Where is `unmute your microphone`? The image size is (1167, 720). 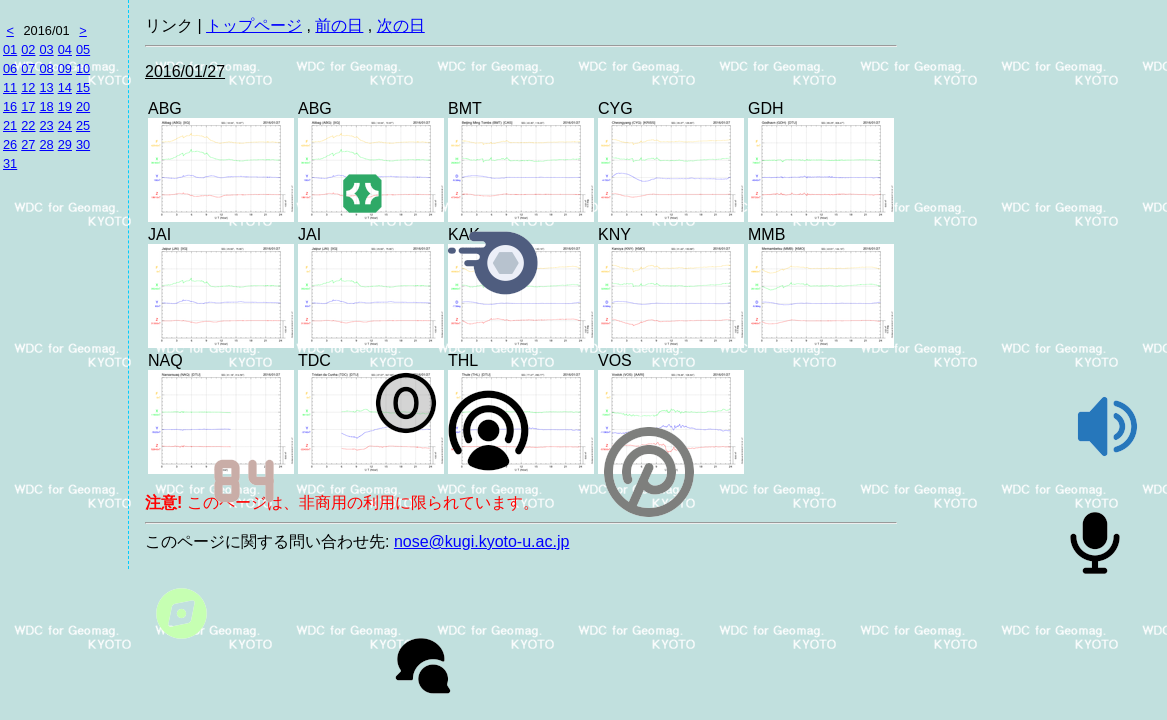 unmute your microphone is located at coordinates (1095, 543).